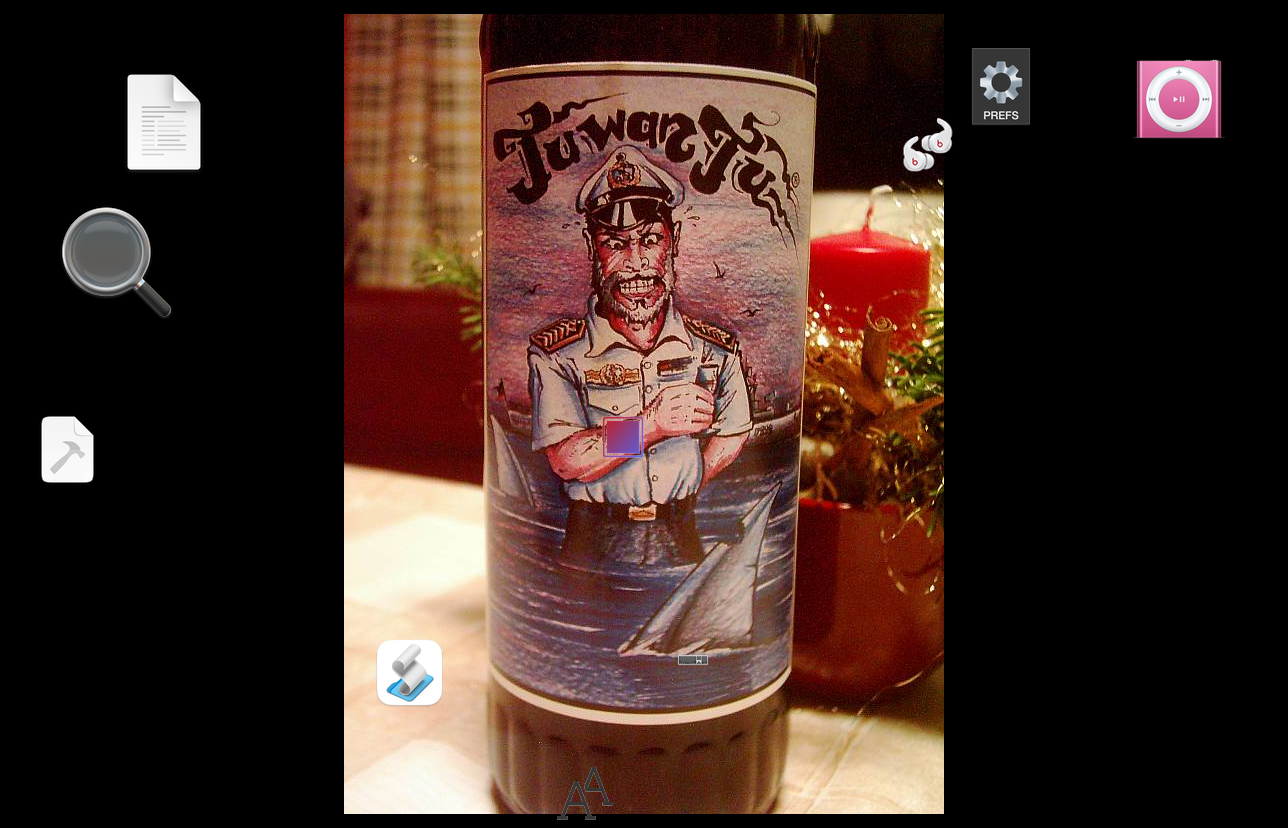  I want to click on access font settings and typography options, so click(585, 795).